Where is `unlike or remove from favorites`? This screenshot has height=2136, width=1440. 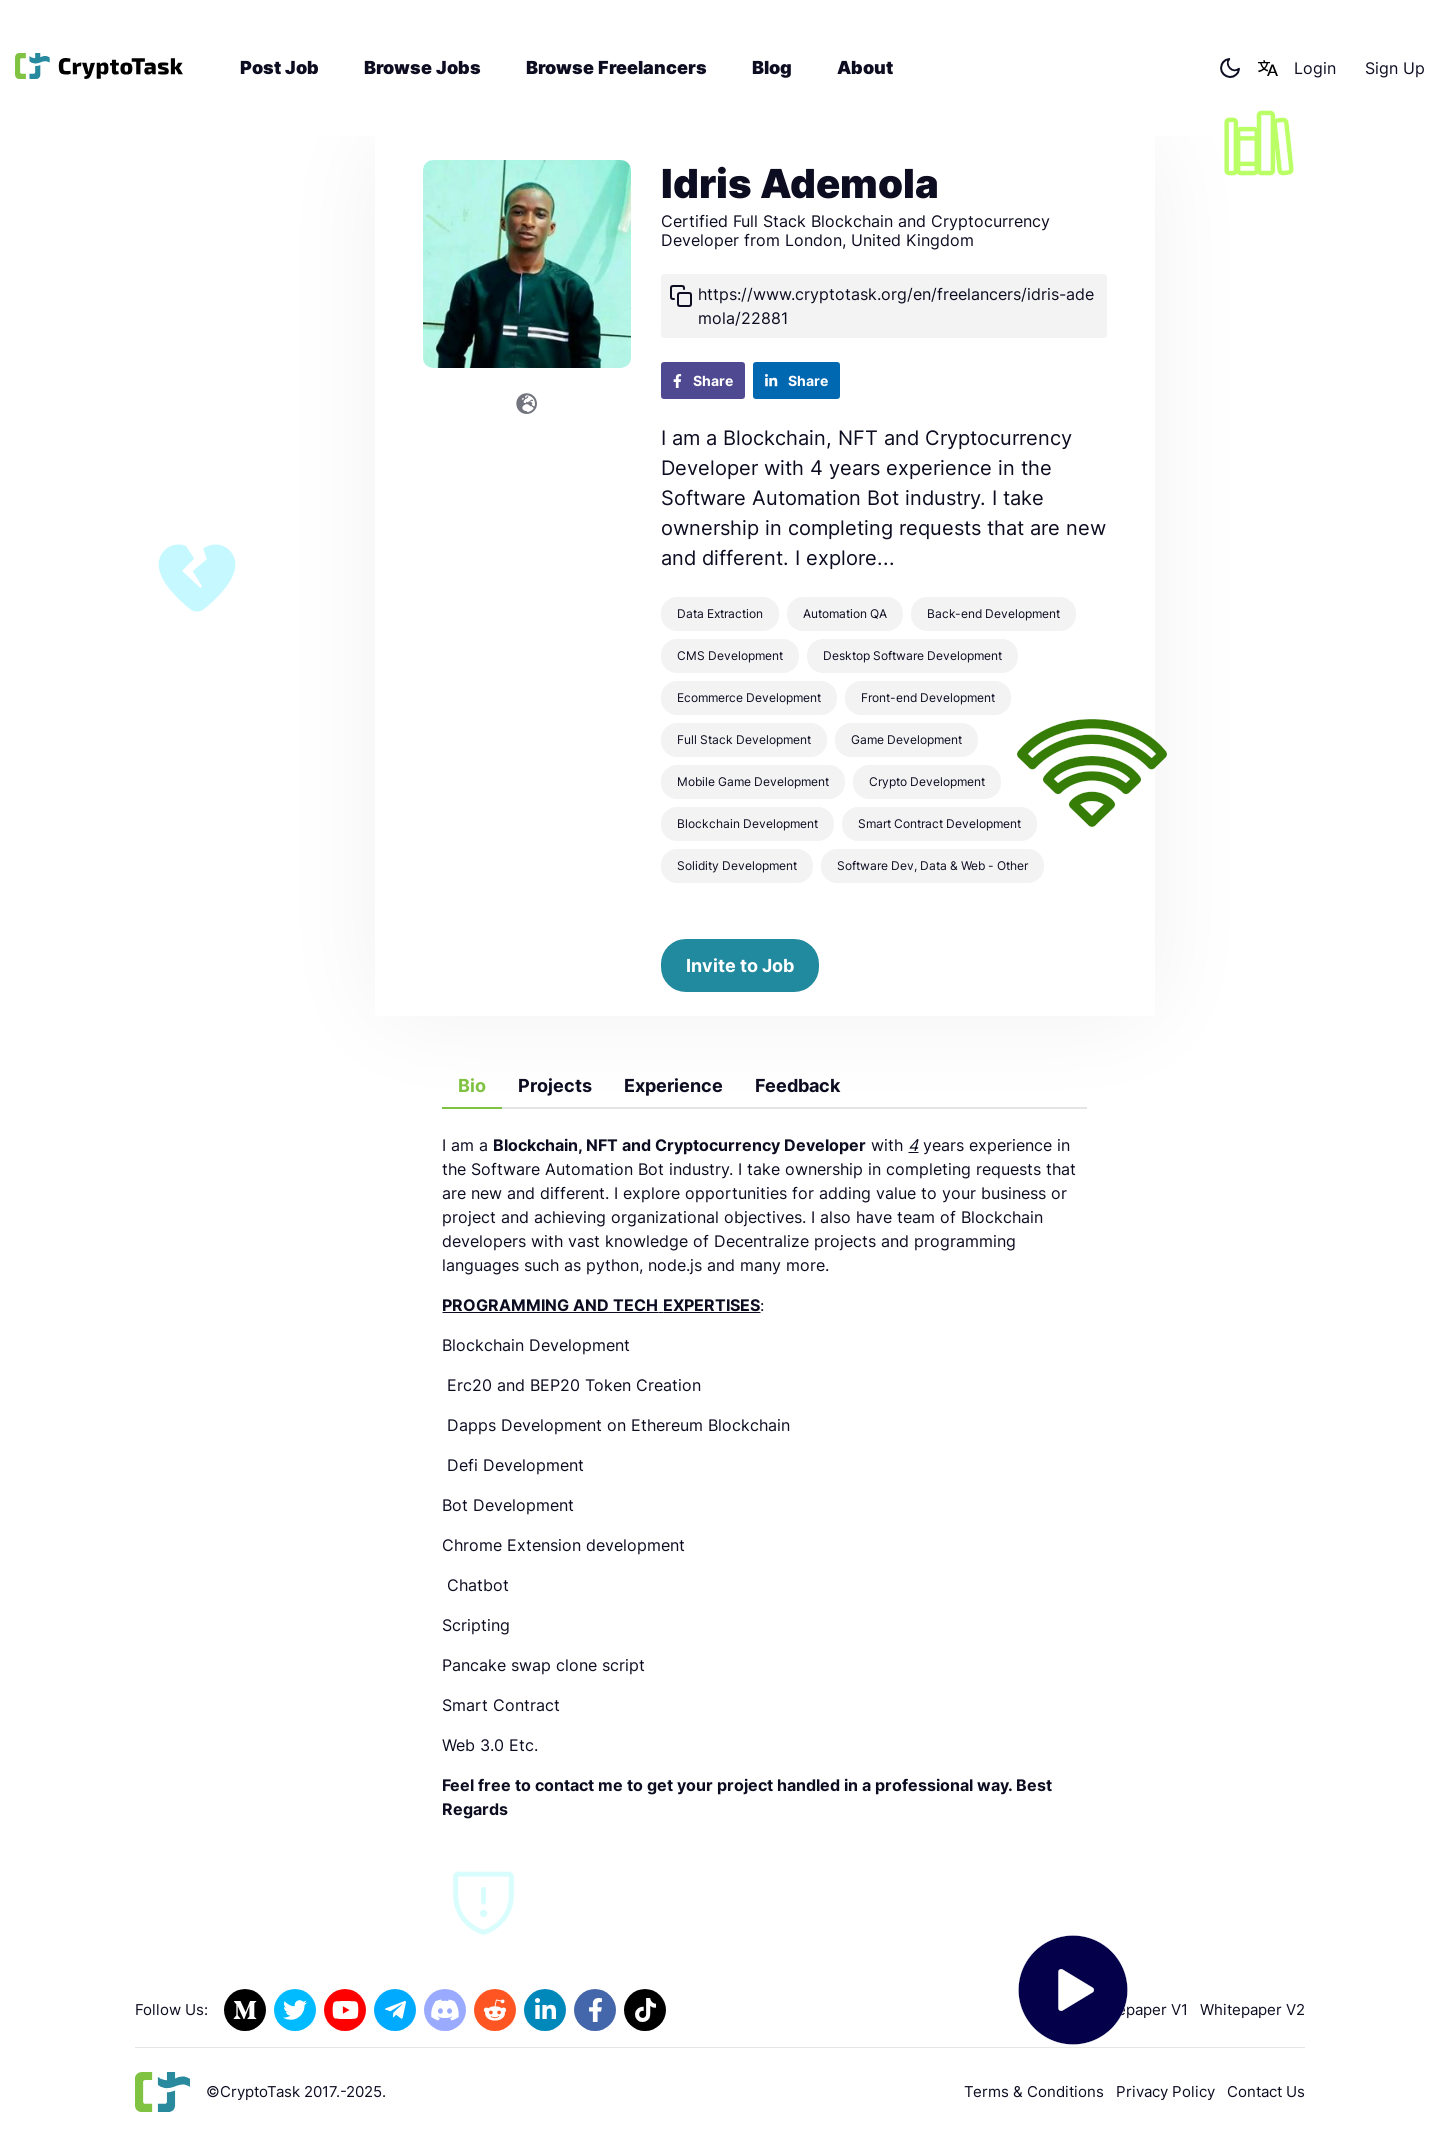
unlike or remove from favorites is located at coordinates (197, 578).